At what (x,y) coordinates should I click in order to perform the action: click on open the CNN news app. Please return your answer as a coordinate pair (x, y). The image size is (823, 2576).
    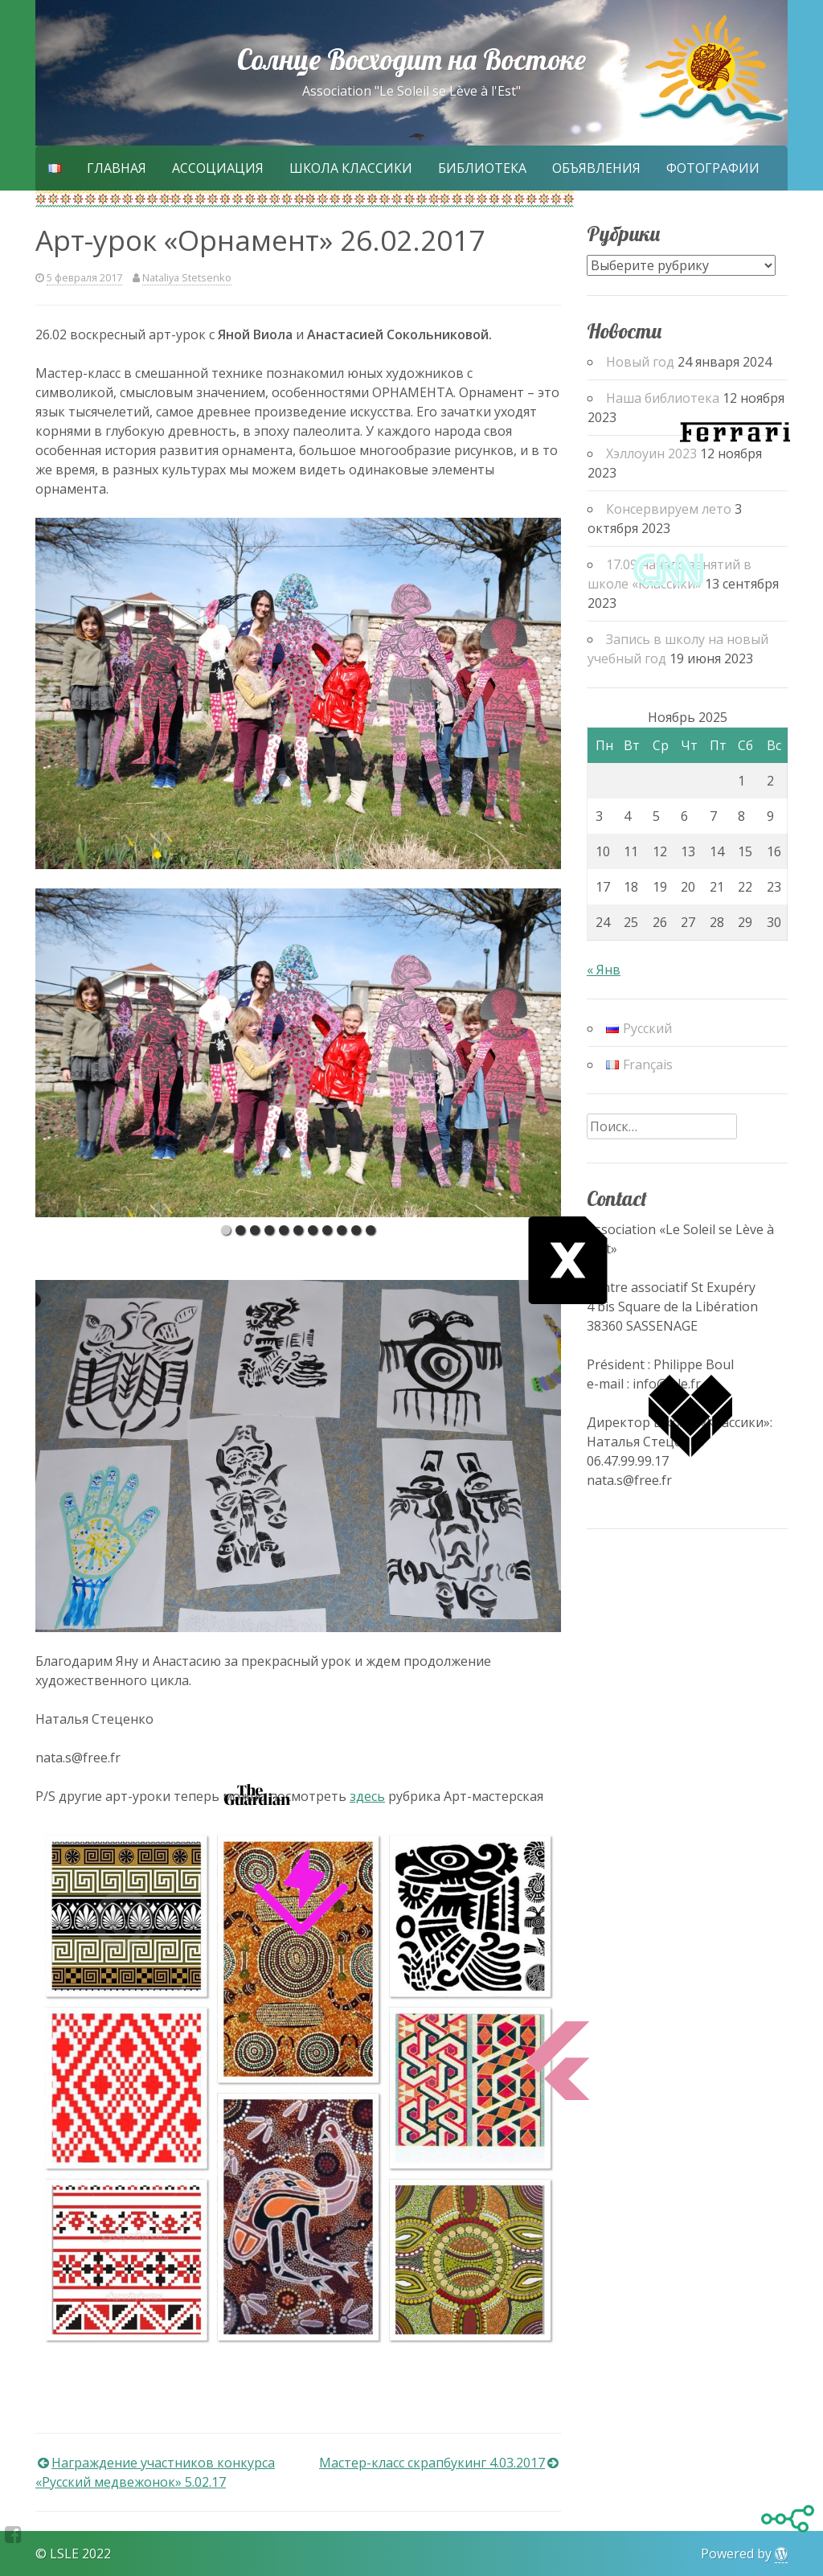
    Looking at the image, I should click on (668, 569).